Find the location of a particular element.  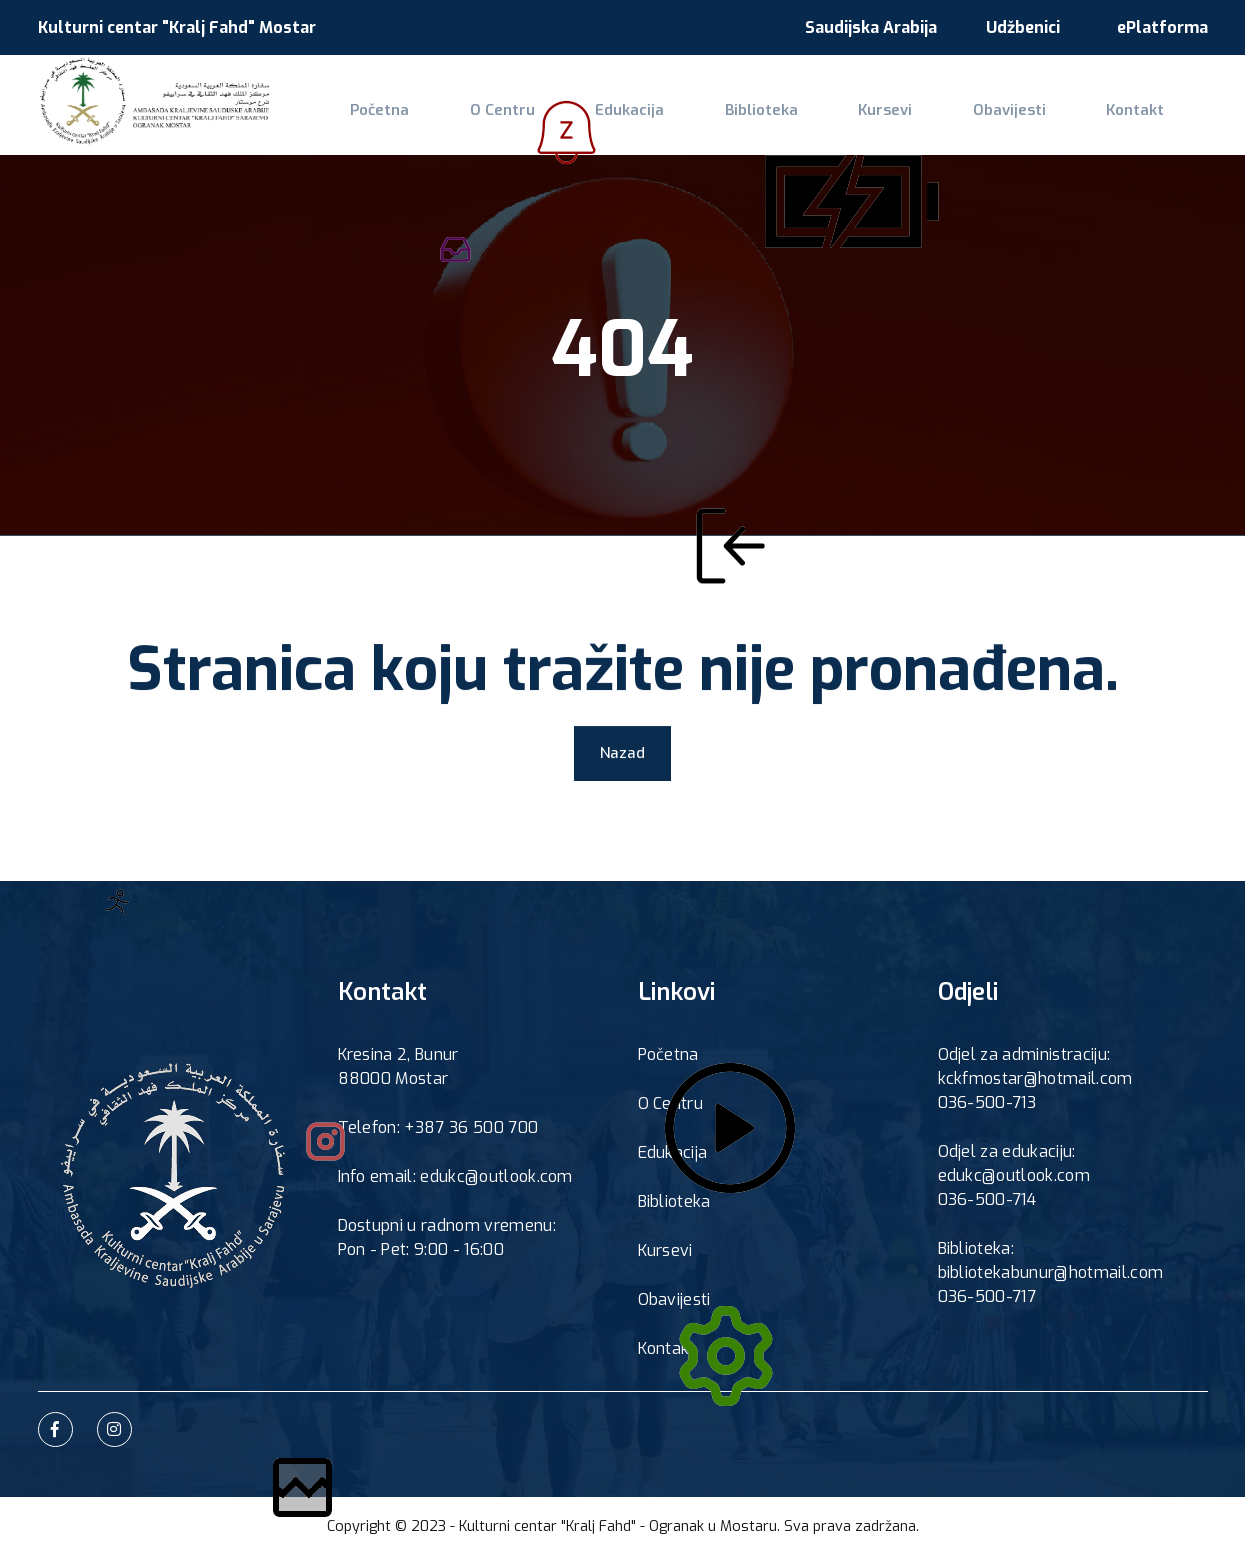

enable sleep or snooze mode for notifications is located at coordinates (566, 132).